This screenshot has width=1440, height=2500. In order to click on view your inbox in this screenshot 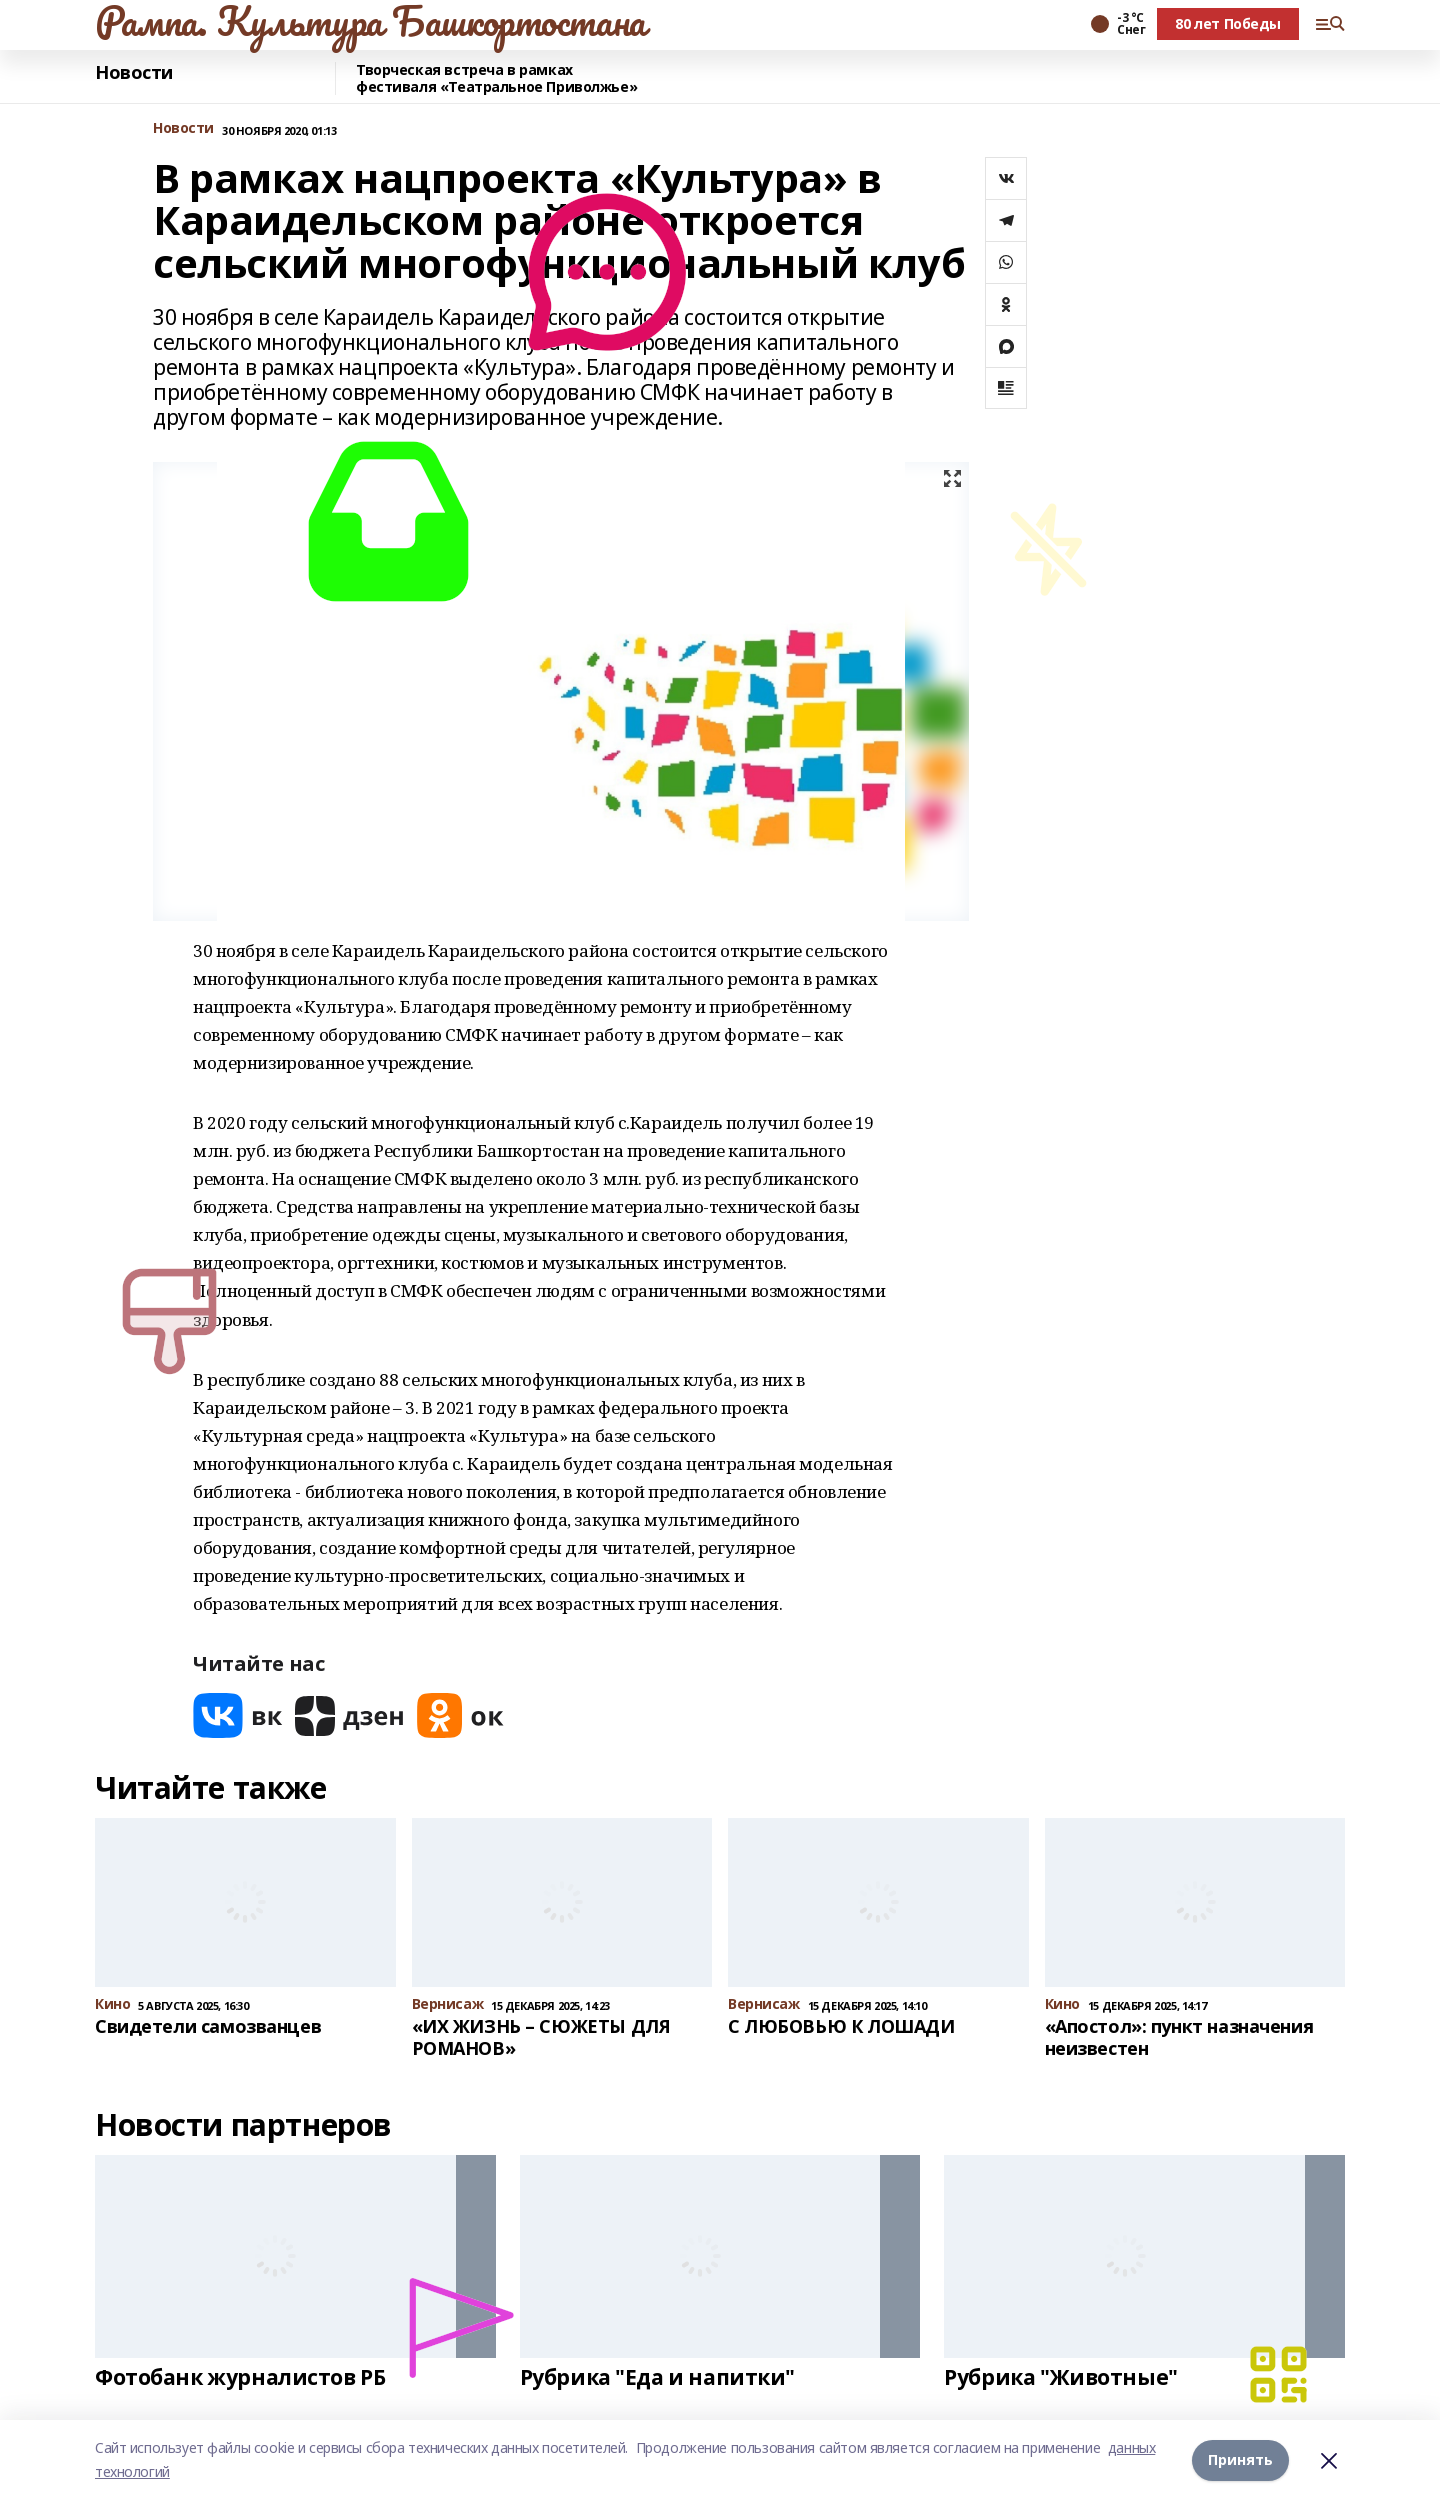, I will do `click(388, 521)`.